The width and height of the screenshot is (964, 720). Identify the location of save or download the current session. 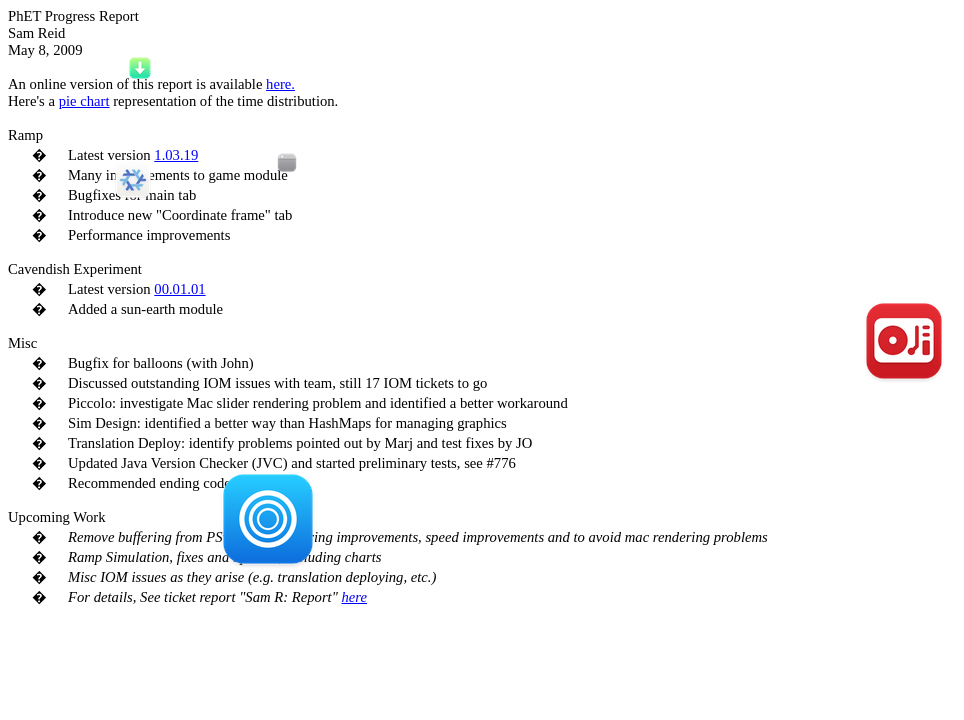
(140, 68).